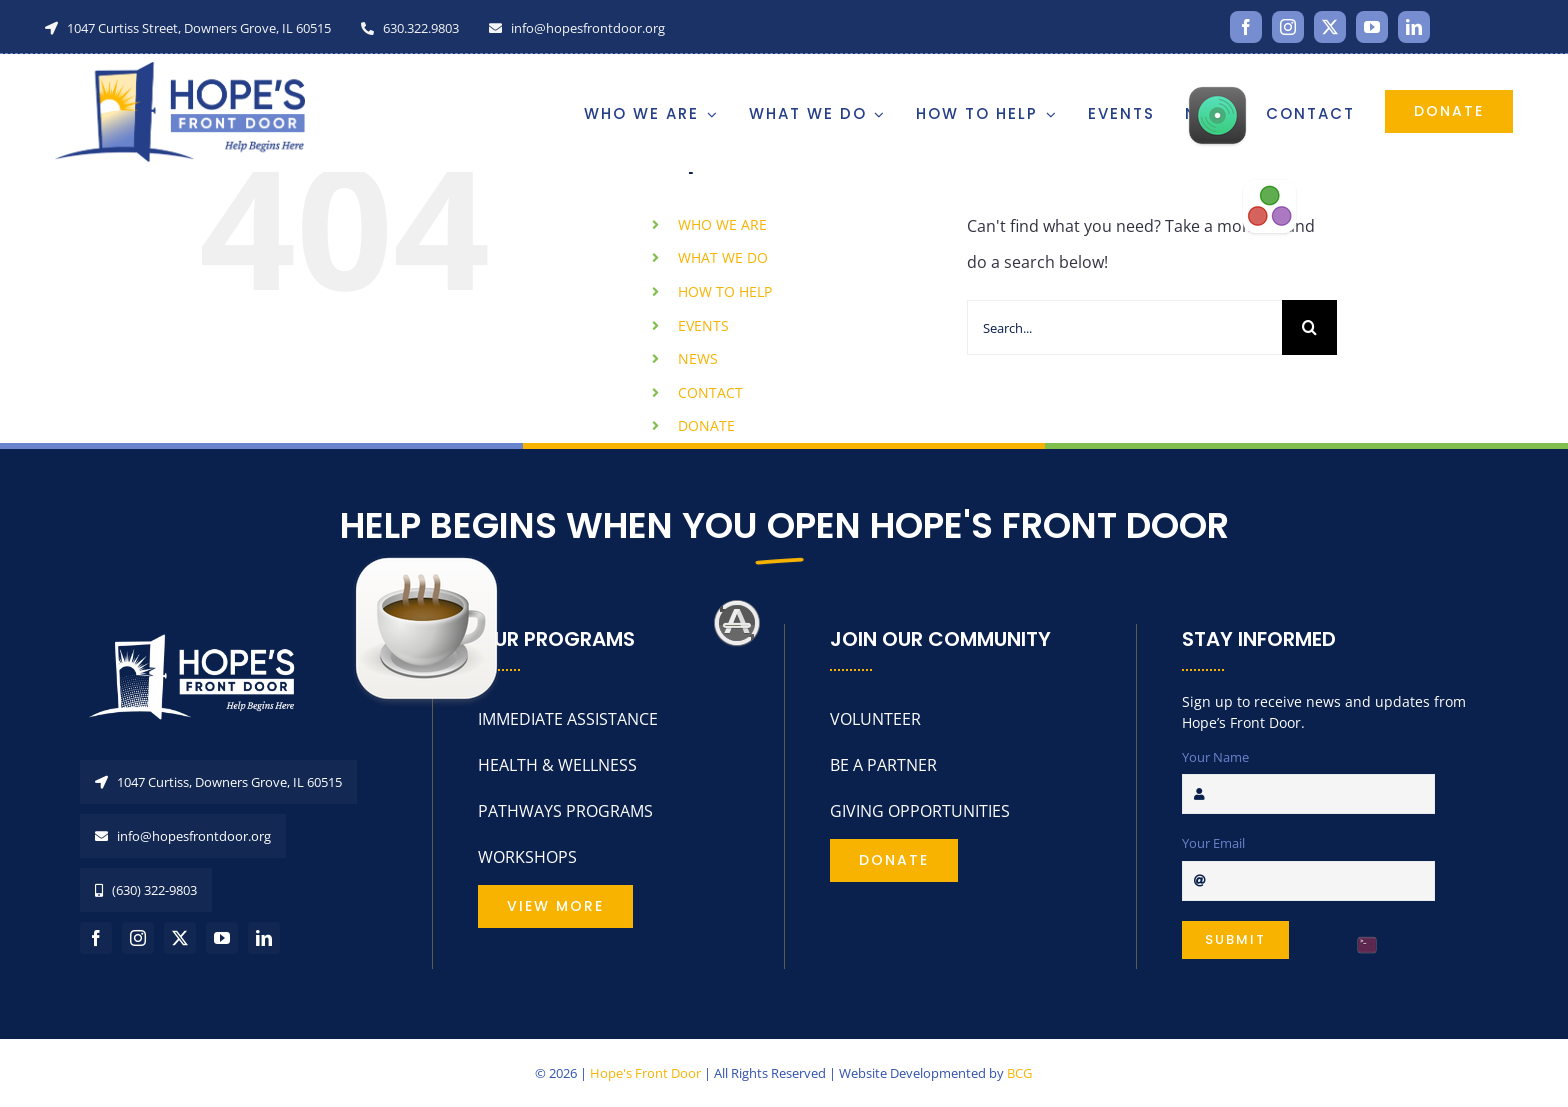 The width and height of the screenshot is (1568, 1107). Describe the element at coordinates (1269, 206) in the screenshot. I see `open the julia programming language app` at that location.